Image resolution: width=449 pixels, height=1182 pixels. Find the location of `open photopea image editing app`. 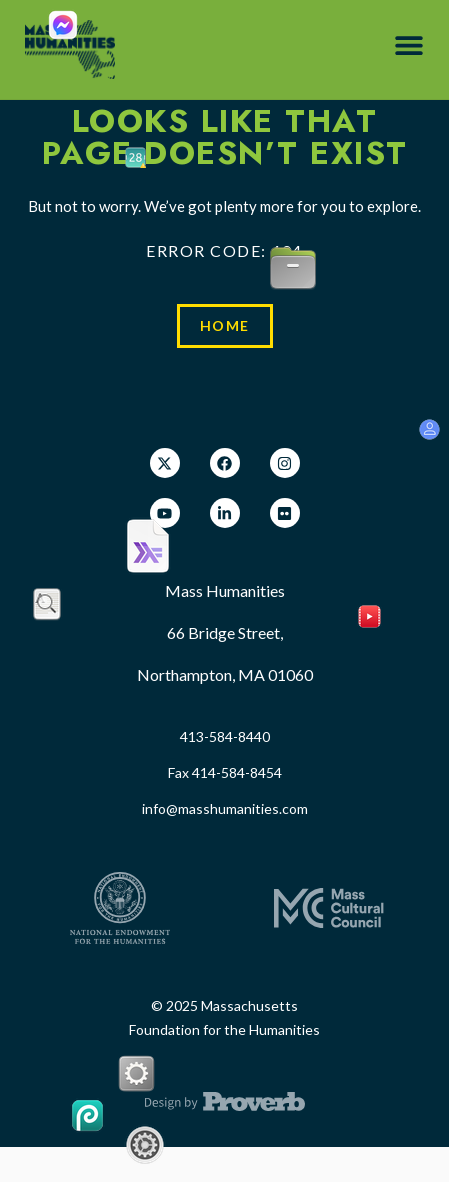

open photopea image editing app is located at coordinates (87, 1115).